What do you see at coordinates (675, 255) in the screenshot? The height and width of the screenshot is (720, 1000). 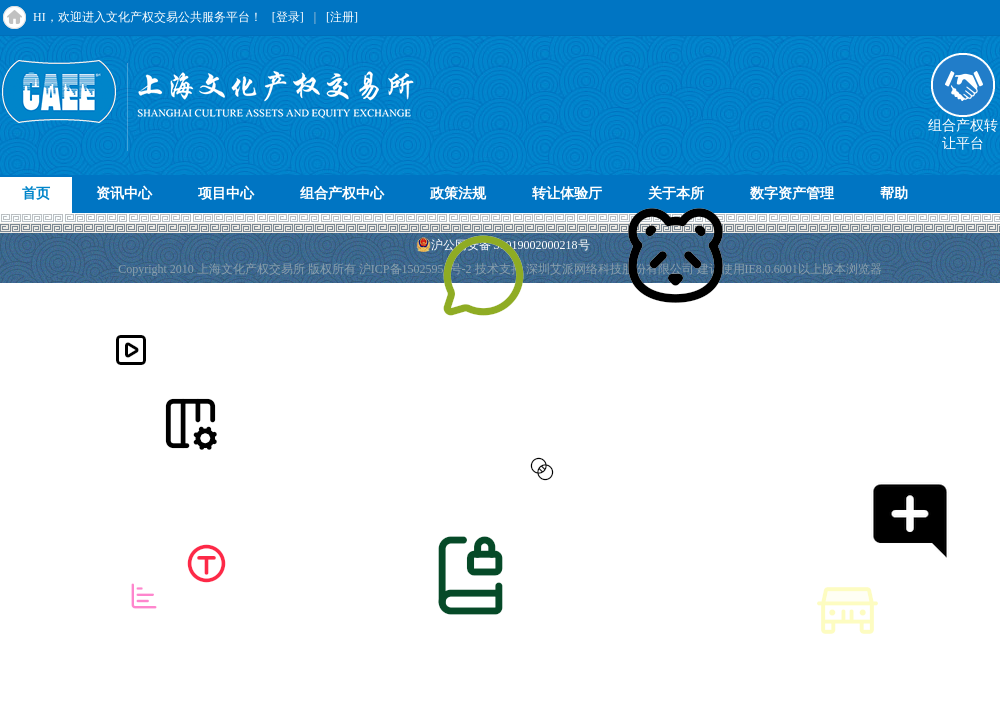 I see `access panda or animal-themed content` at bounding box center [675, 255].